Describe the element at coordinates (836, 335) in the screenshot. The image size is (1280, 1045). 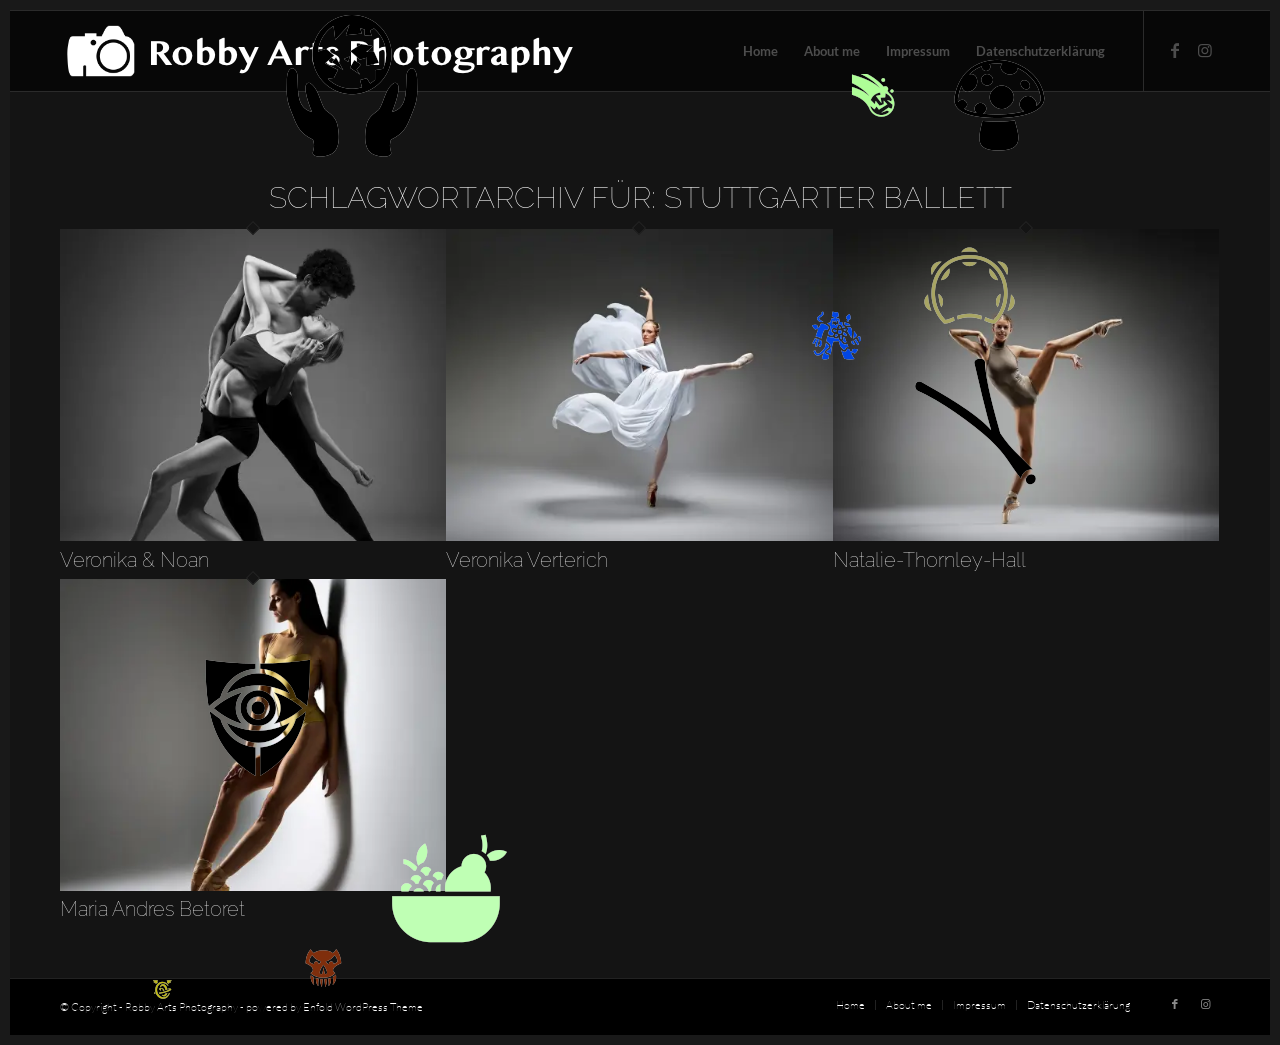
I see `select shambling mound creature or enemy type` at that location.